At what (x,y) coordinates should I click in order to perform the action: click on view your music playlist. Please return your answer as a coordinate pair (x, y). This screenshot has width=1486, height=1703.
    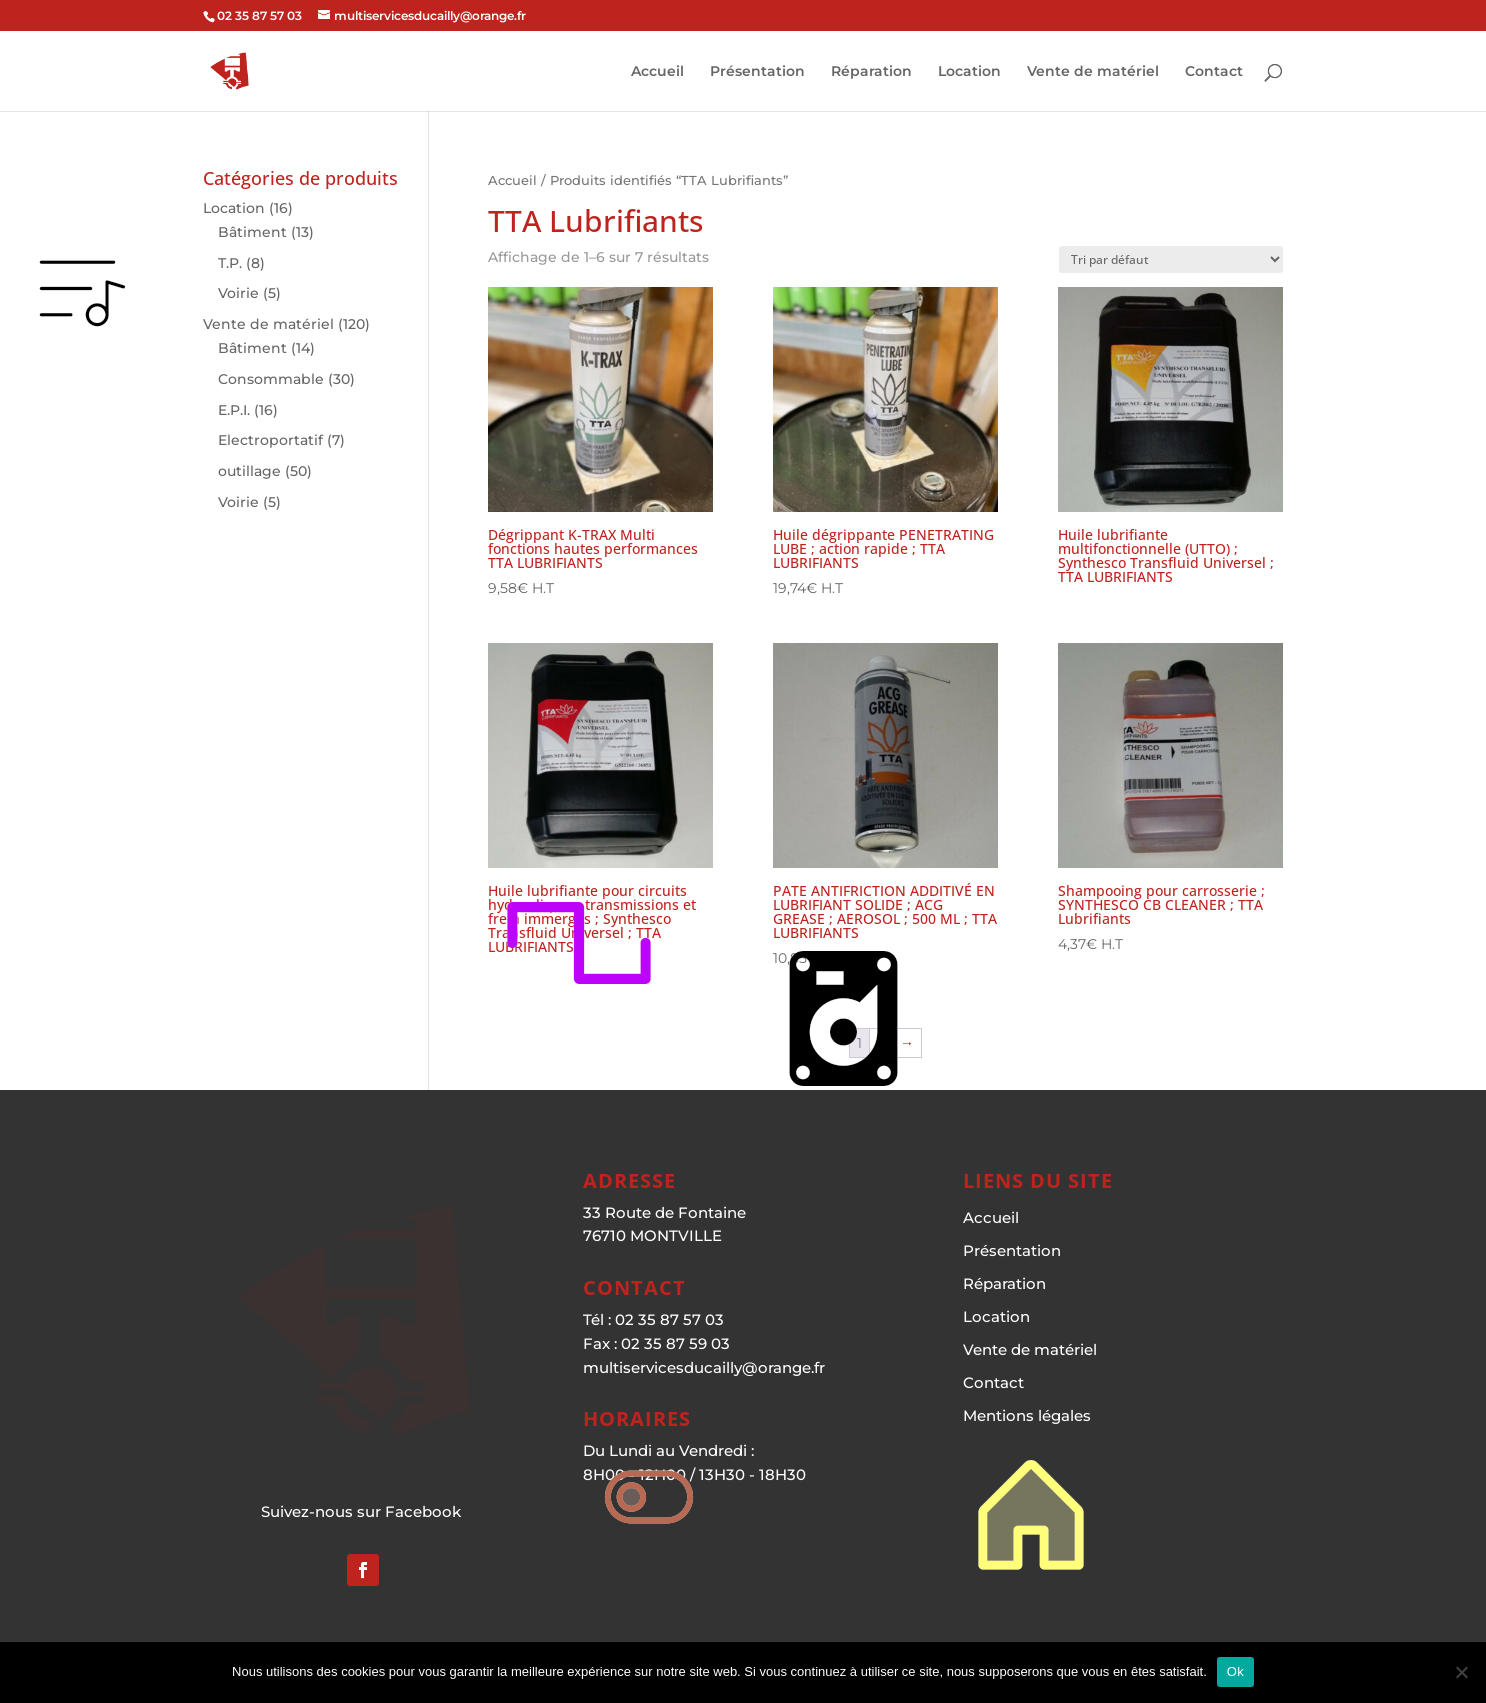
    Looking at the image, I should click on (77, 288).